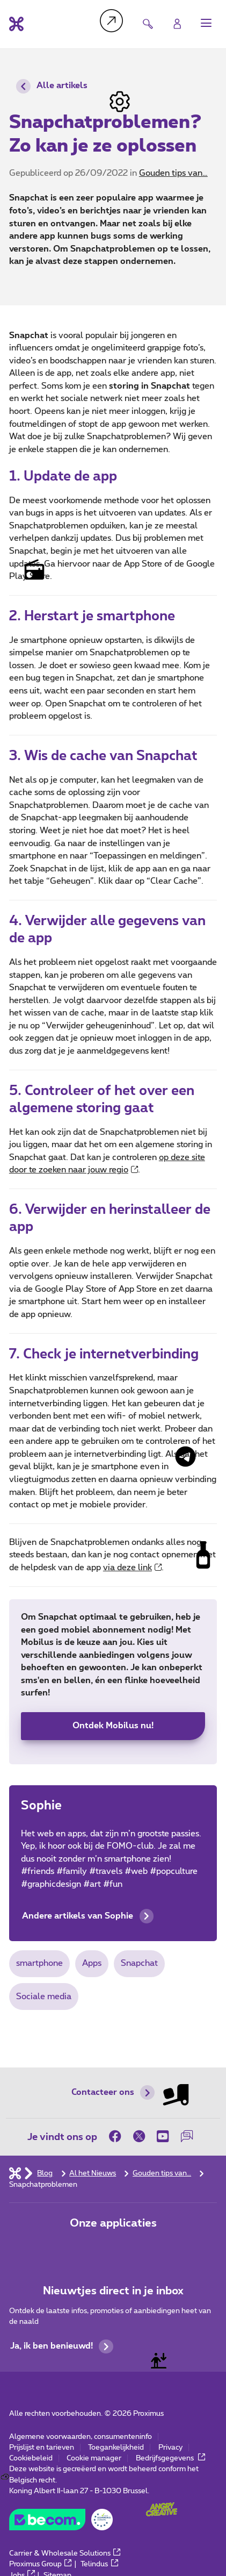  What do you see at coordinates (34, 570) in the screenshot?
I see `open radio or audio streaming` at bounding box center [34, 570].